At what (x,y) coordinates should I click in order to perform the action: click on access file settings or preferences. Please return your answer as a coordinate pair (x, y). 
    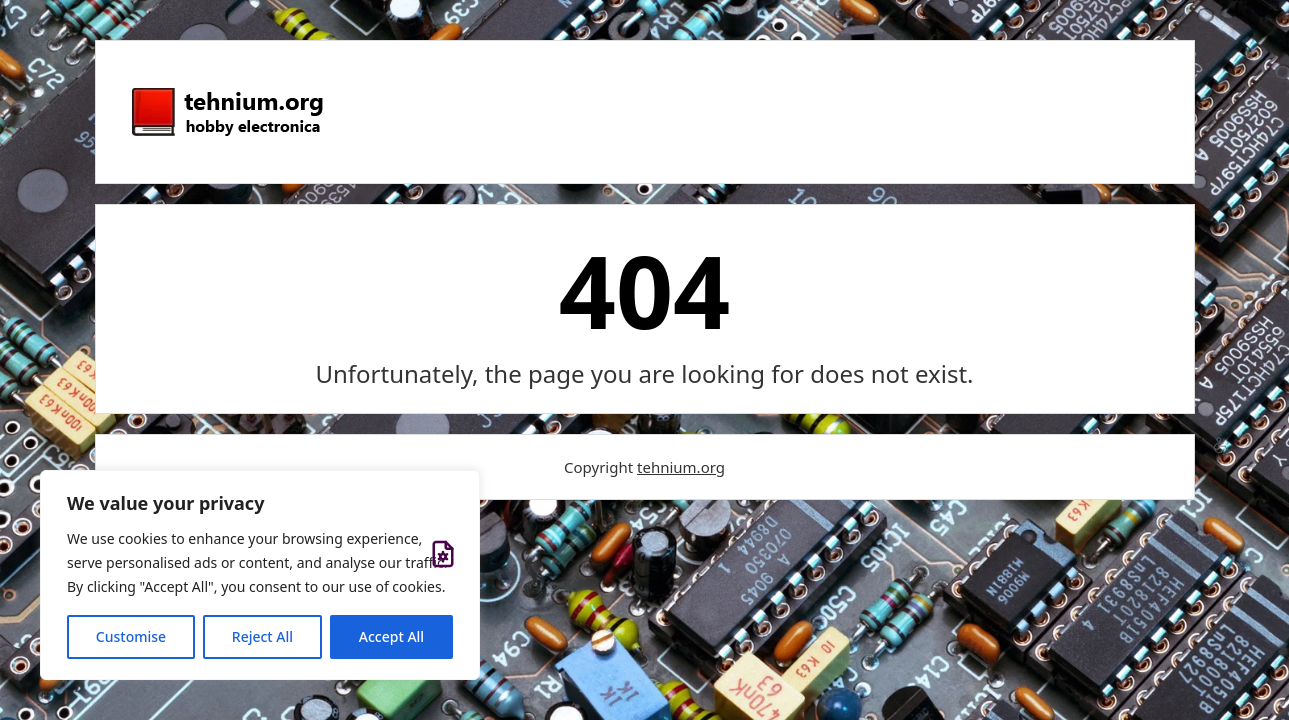
    Looking at the image, I should click on (443, 554).